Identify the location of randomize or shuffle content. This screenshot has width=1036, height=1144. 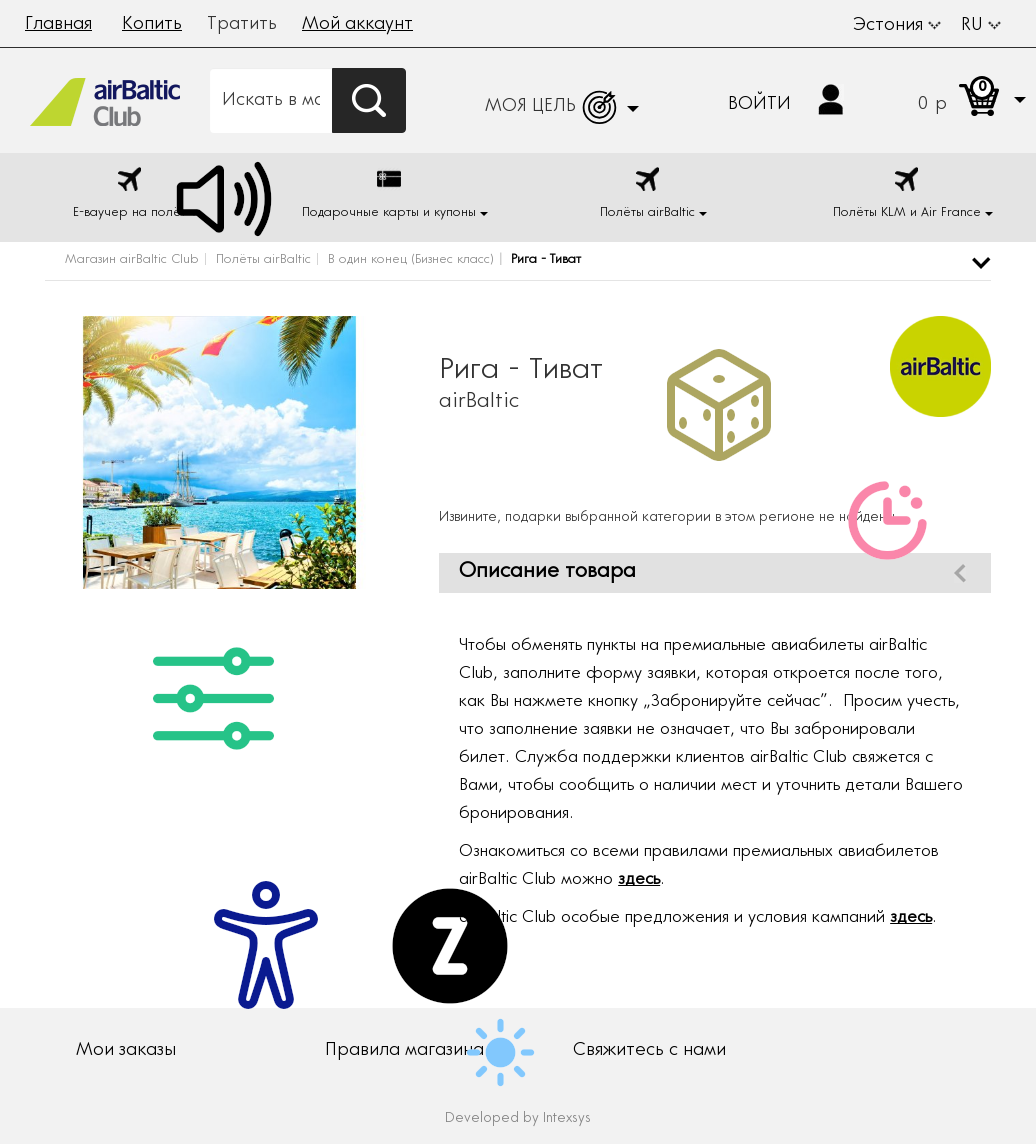
(719, 405).